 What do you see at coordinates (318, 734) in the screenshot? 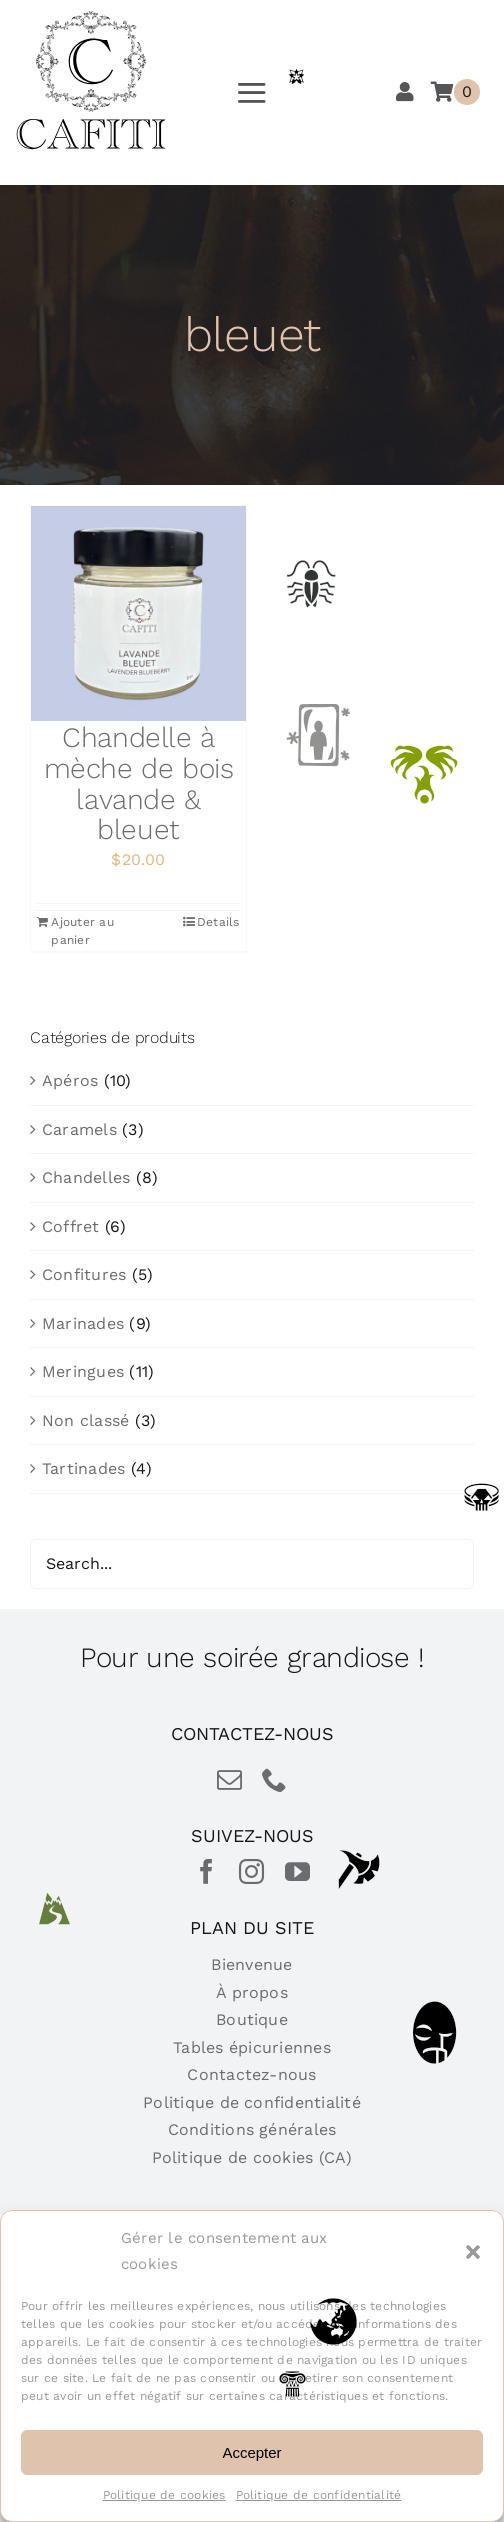
I see `indicates a frozen character status effect` at bounding box center [318, 734].